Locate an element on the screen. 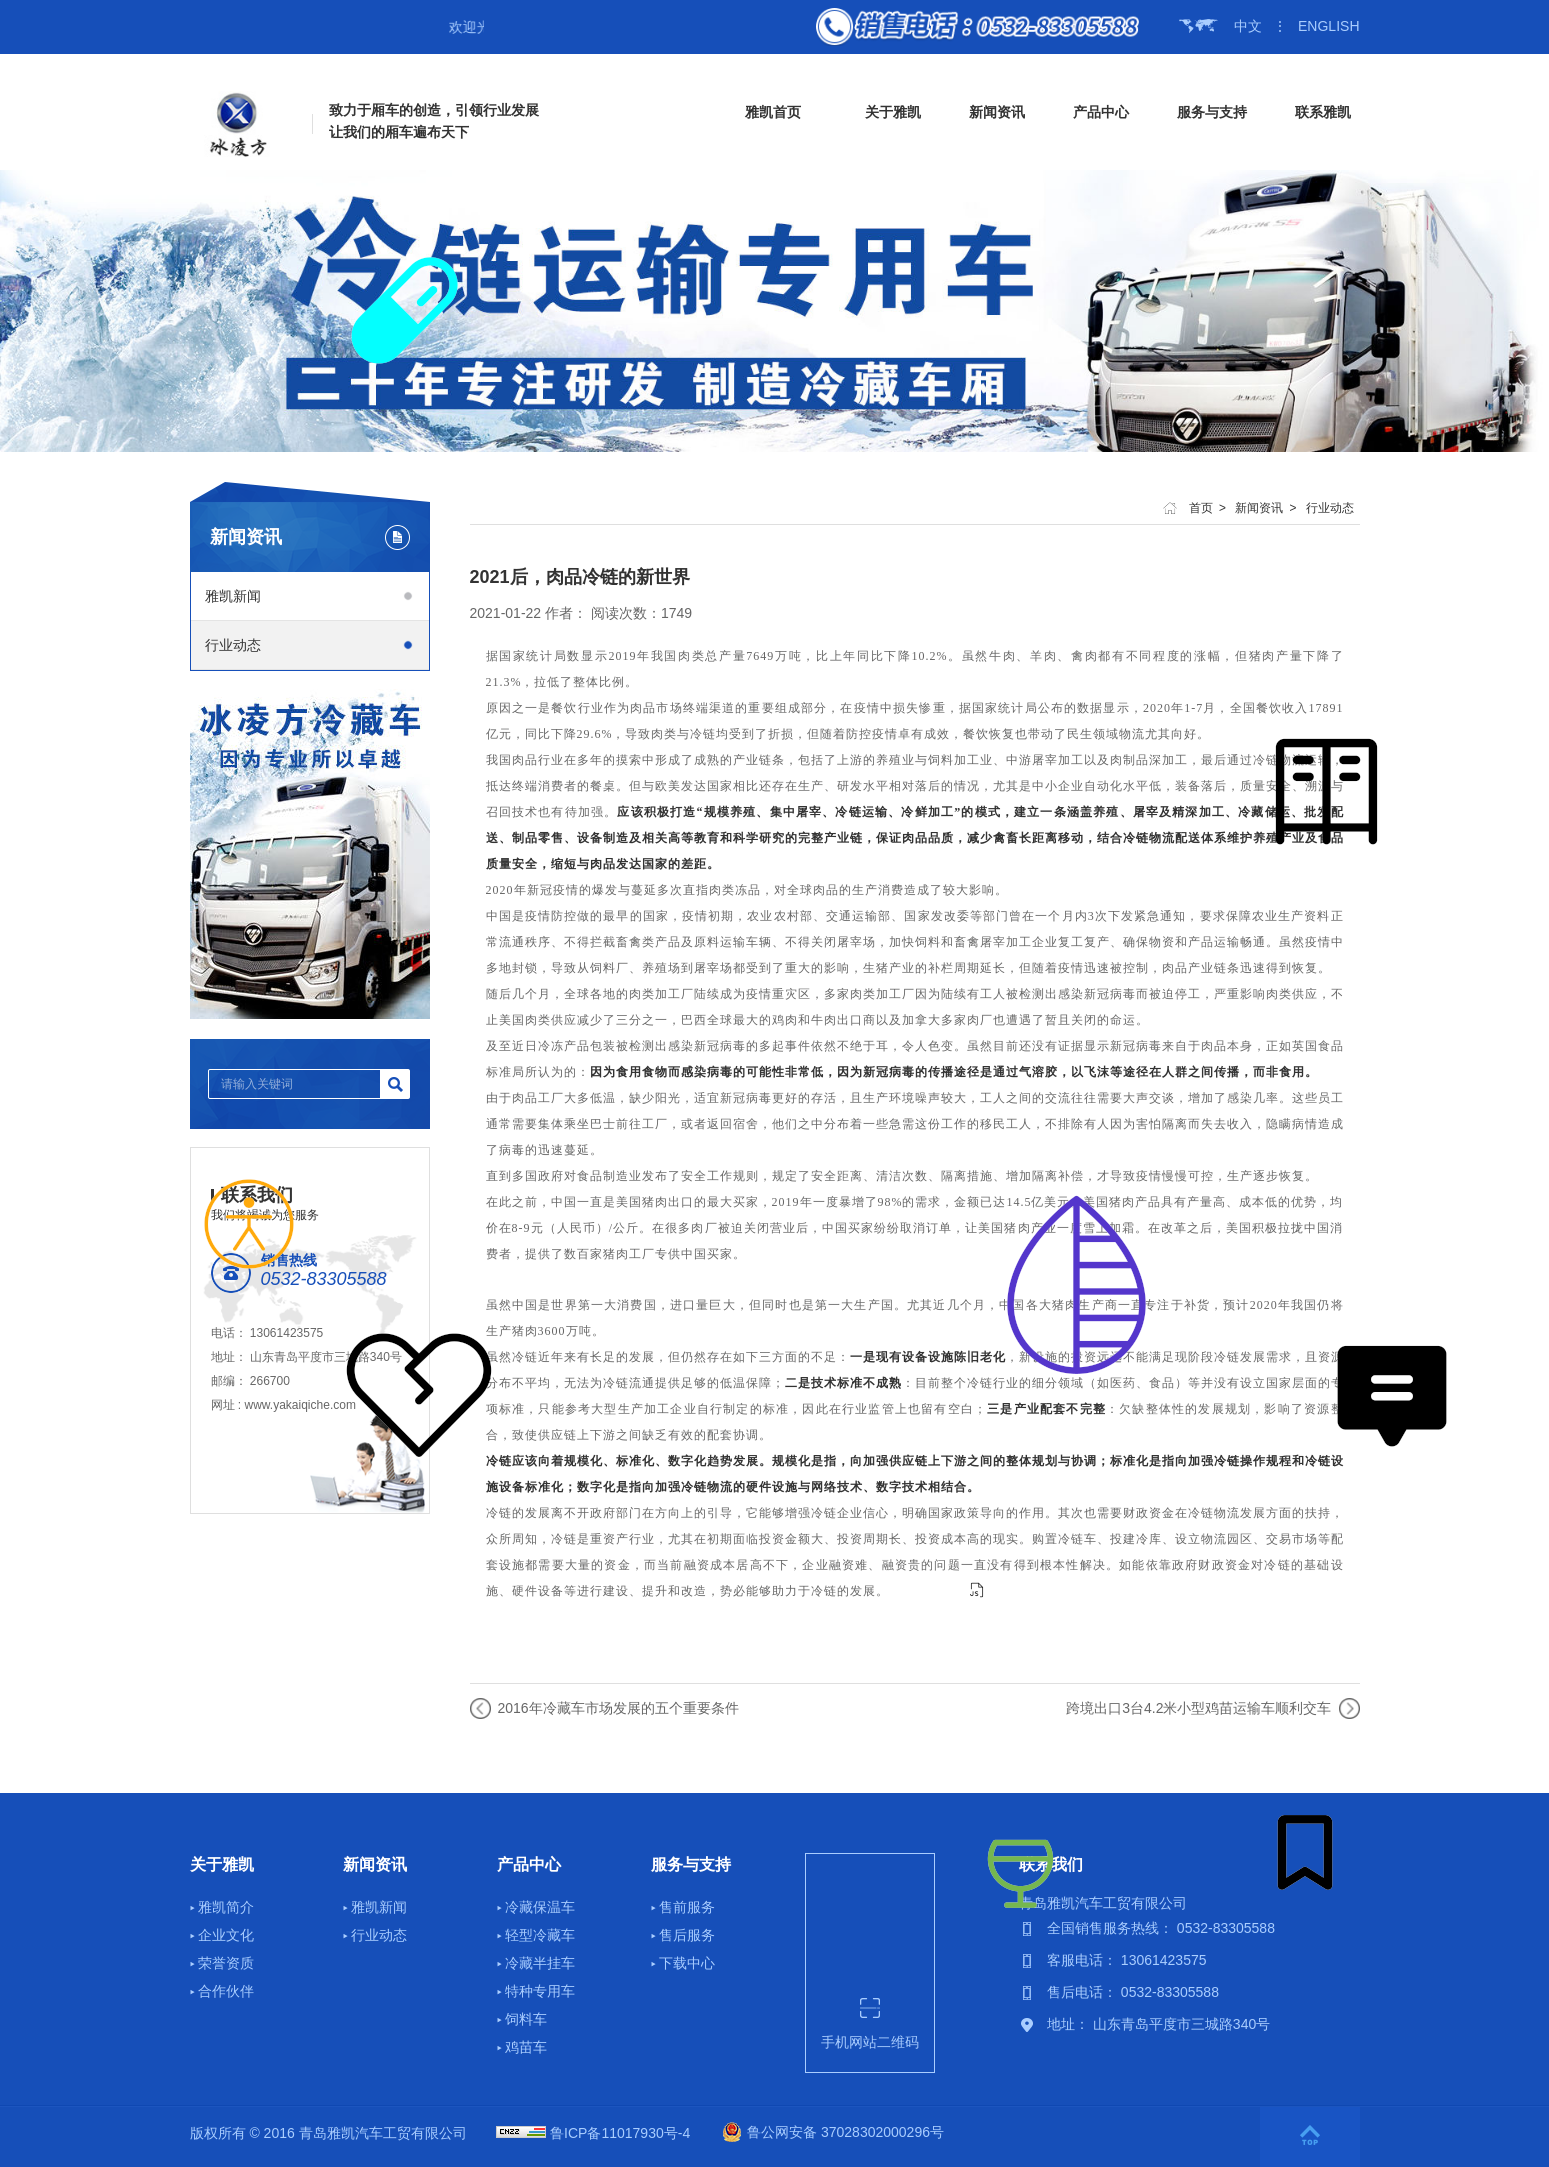  browse wine or spirits menu is located at coordinates (1020, 1872).